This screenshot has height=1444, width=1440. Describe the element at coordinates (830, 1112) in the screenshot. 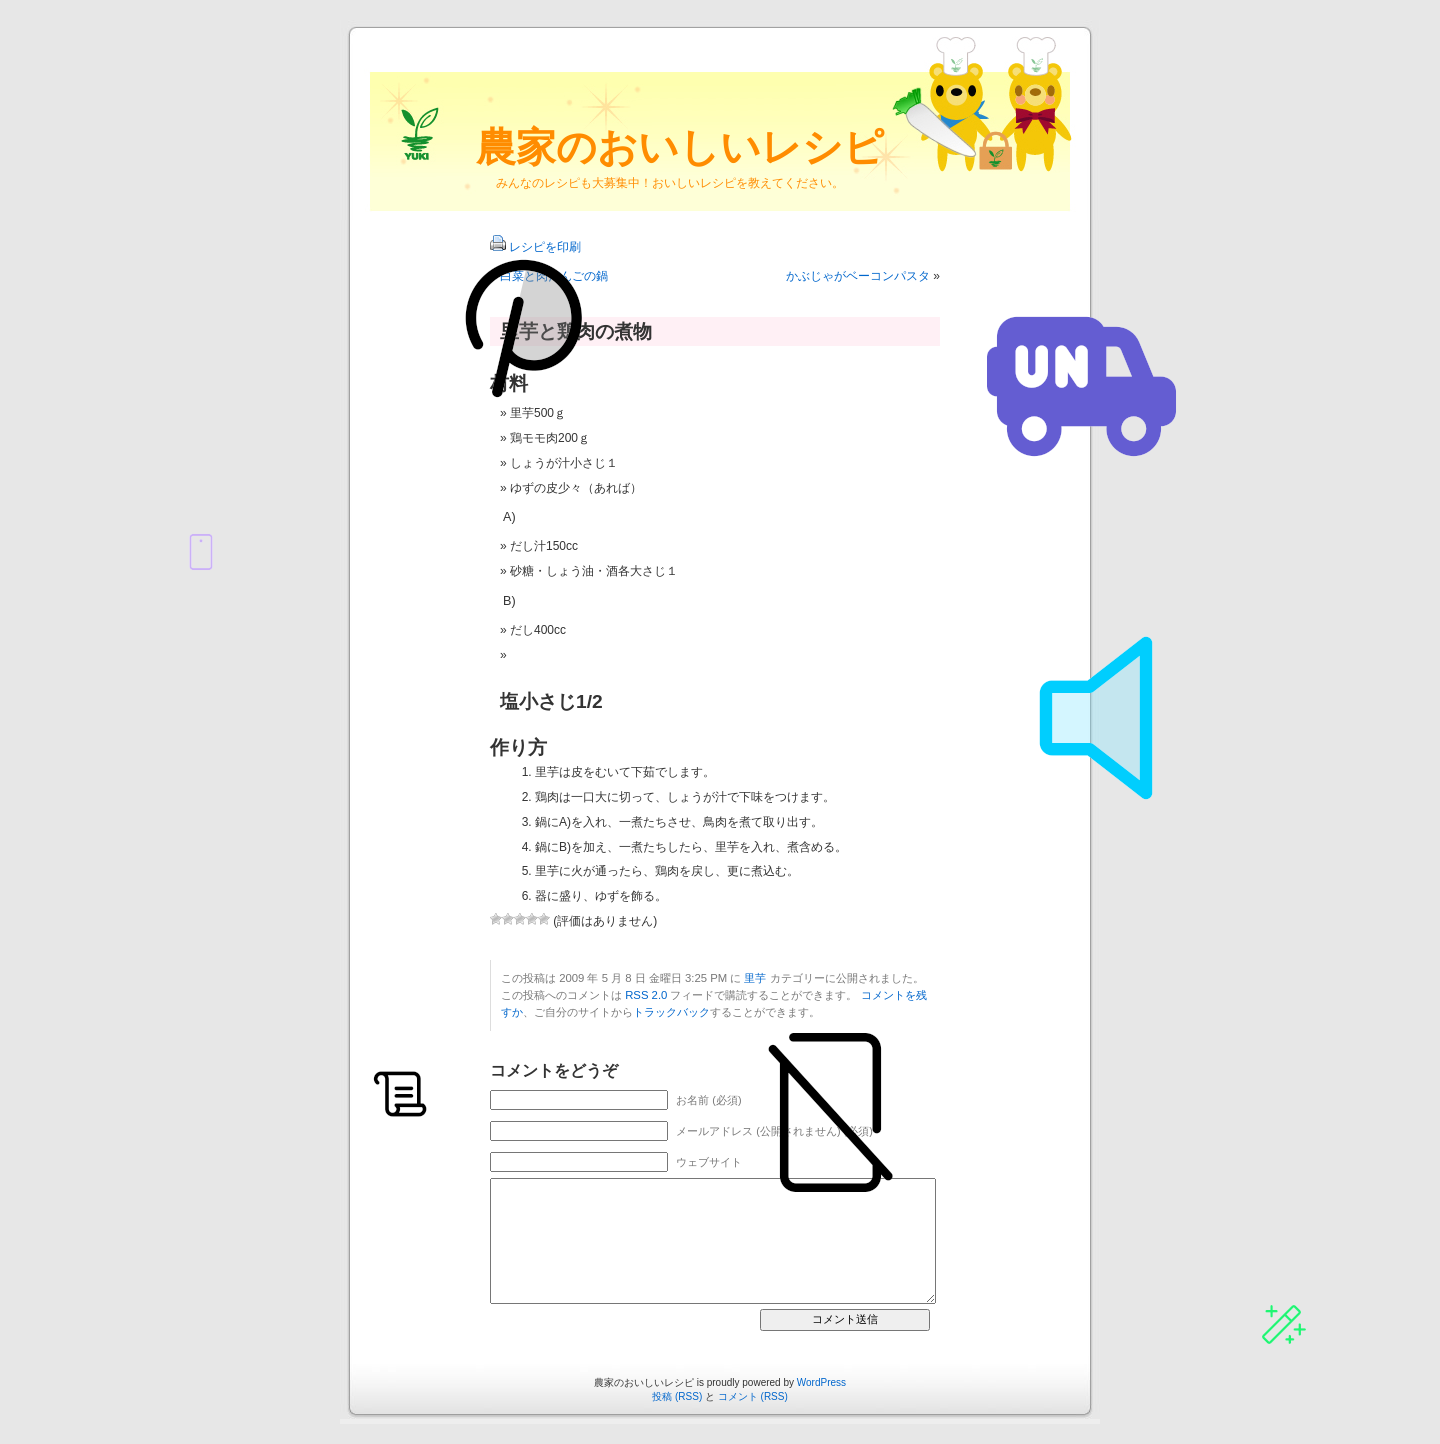

I see `mobile device unavailable or disconnected` at that location.